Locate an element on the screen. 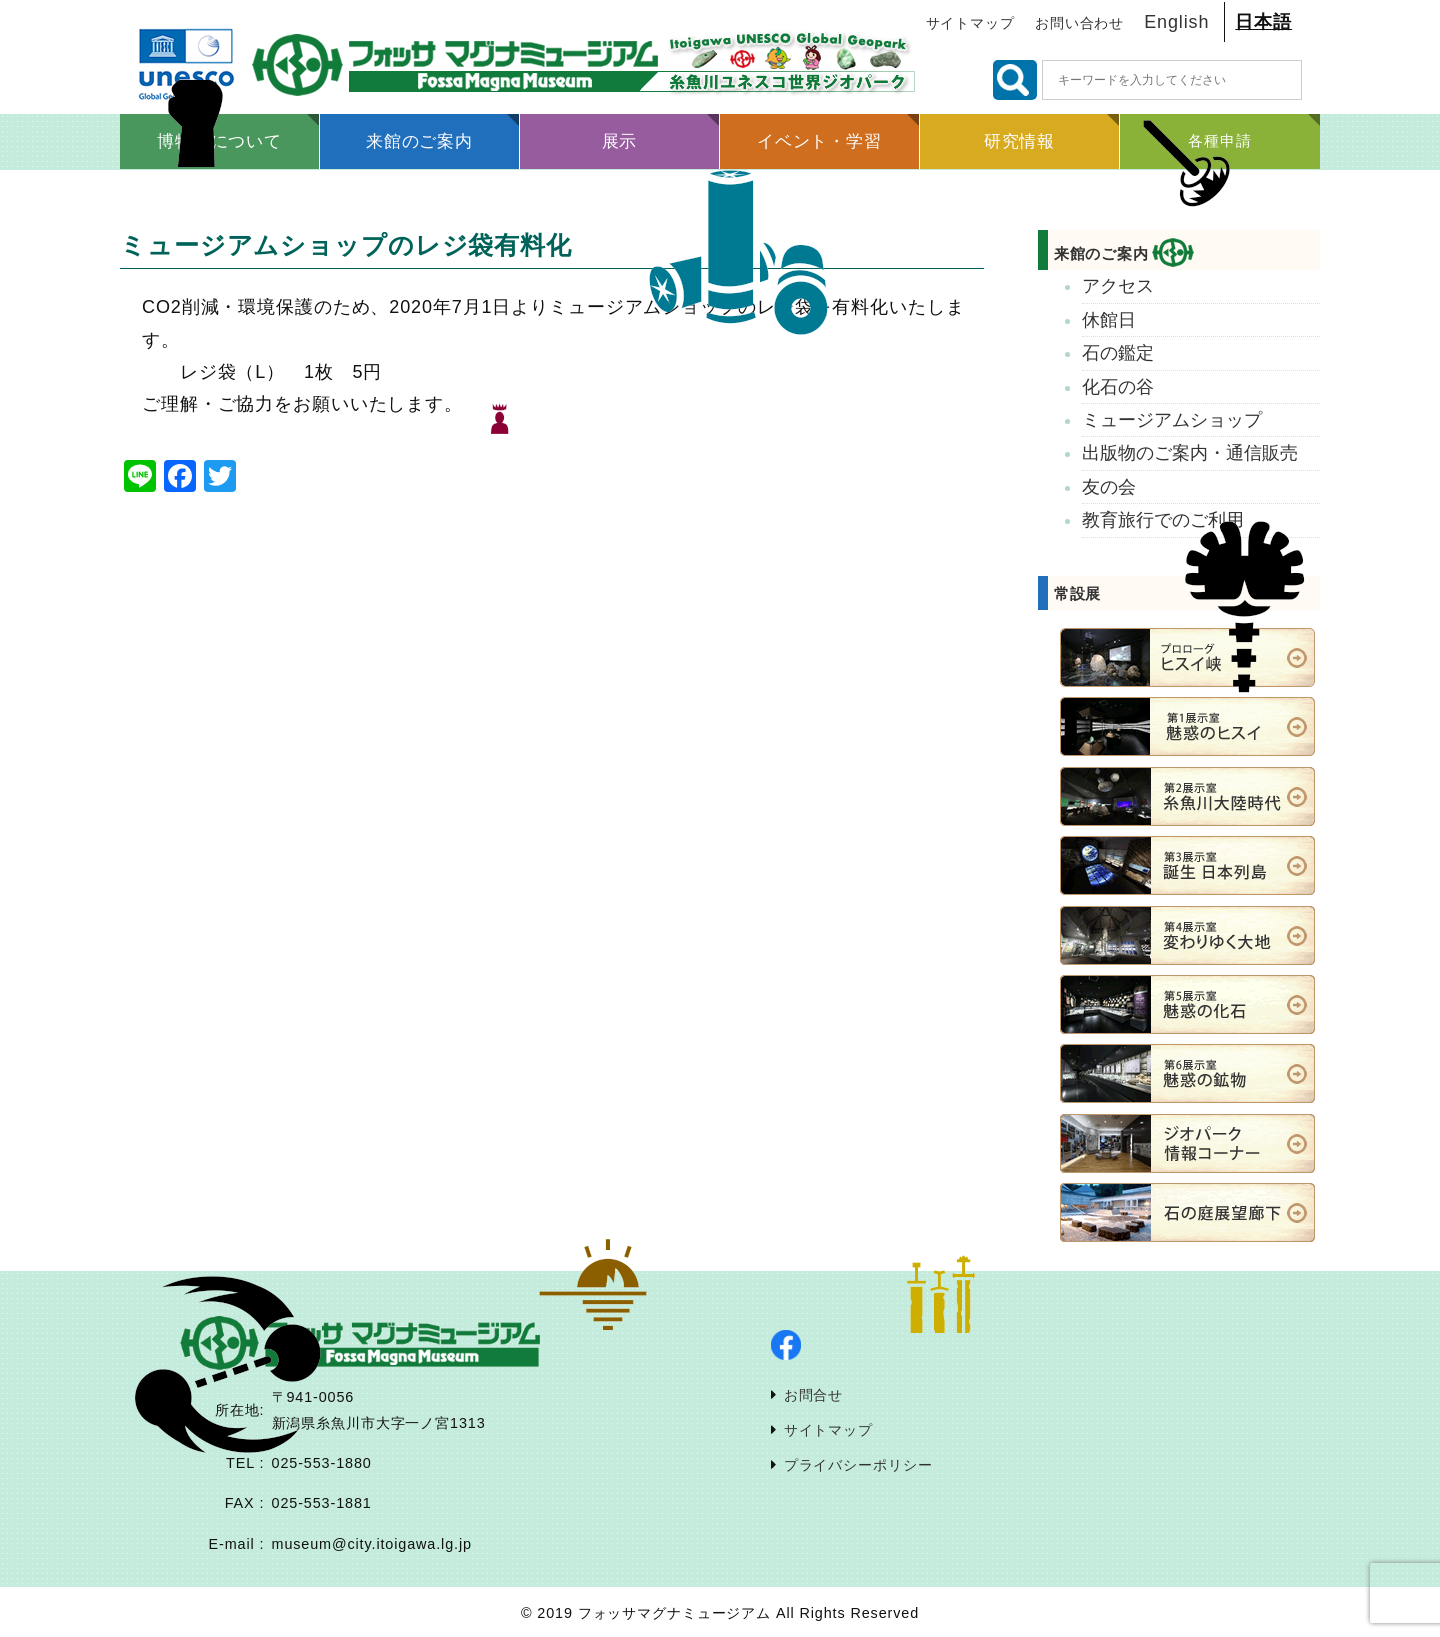  access neuroscience or brain-related content is located at coordinates (1245, 607).